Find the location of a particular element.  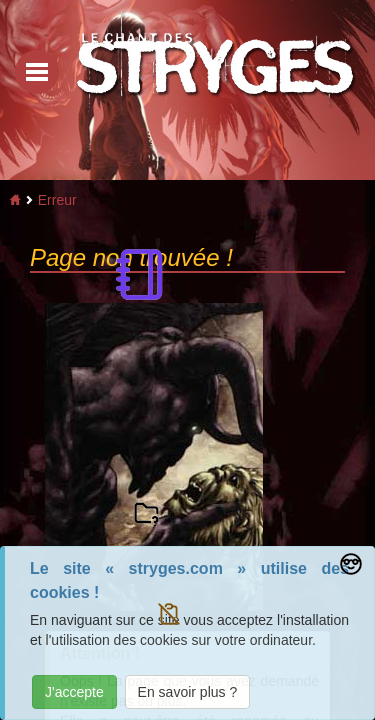

clipboard access disabled is located at coordinates (169, 614).